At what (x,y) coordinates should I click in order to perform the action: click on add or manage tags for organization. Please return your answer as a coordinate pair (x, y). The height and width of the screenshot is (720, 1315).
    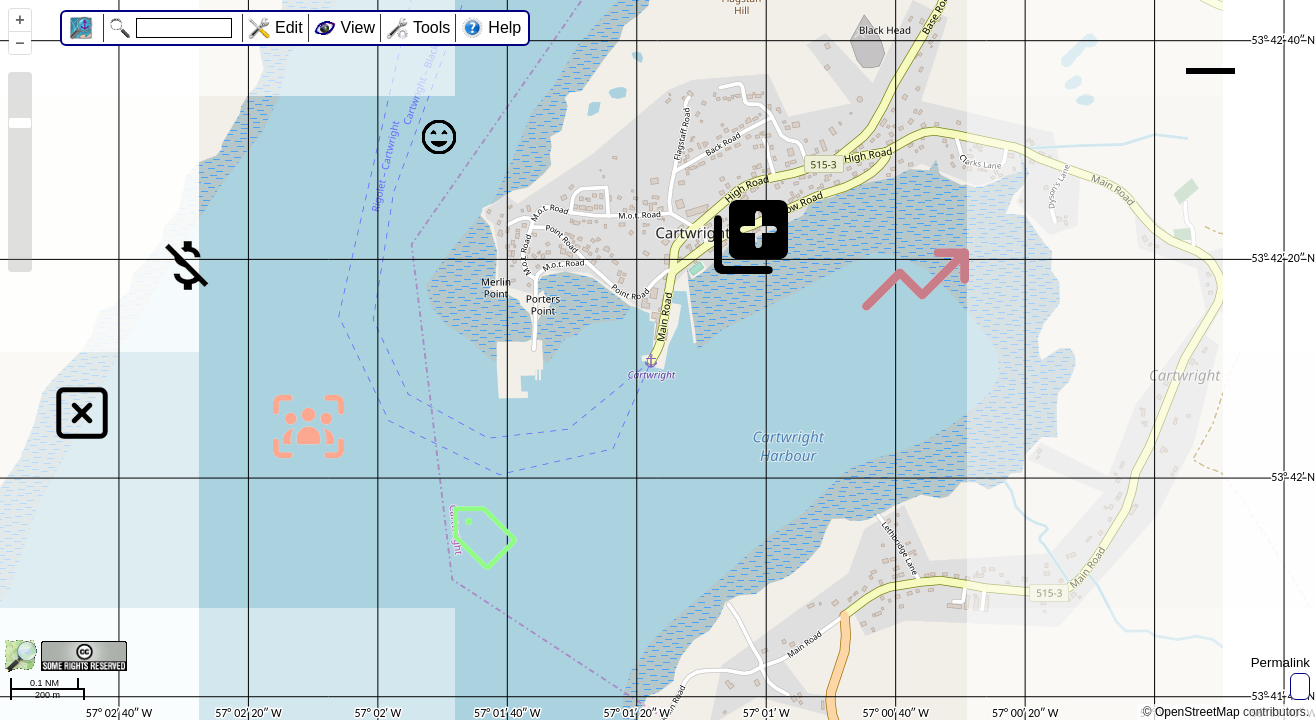
    Looking at the image, I should click on (481, 534).